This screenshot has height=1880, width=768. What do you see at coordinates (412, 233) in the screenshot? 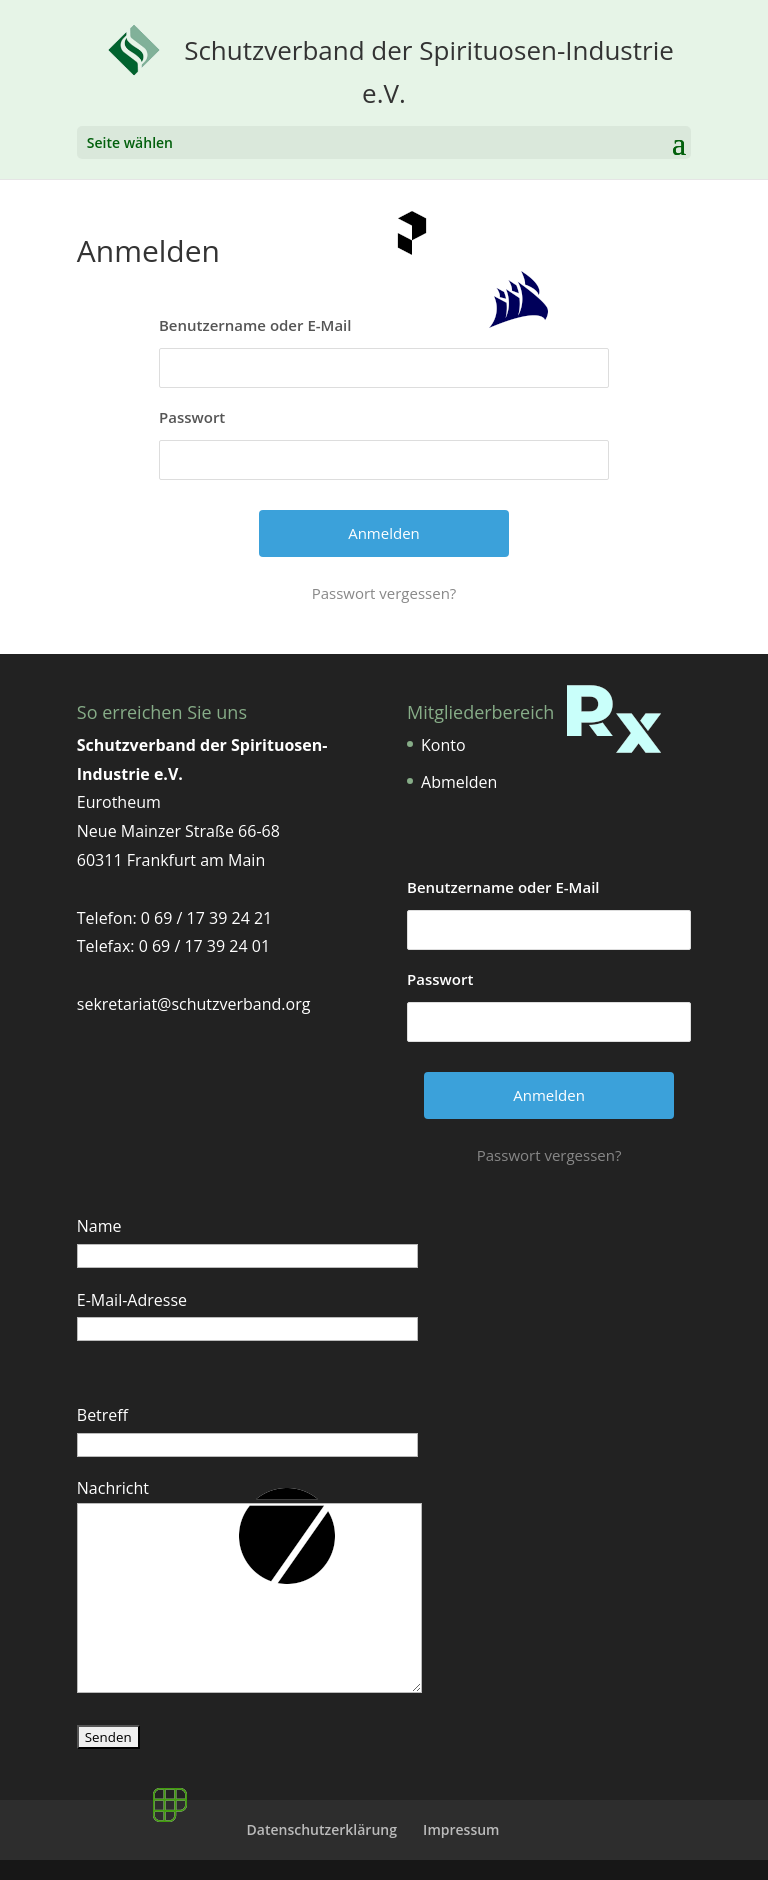
I see `prefect logo - a data workflow orchestration platform` at bounding box center [412, 233].